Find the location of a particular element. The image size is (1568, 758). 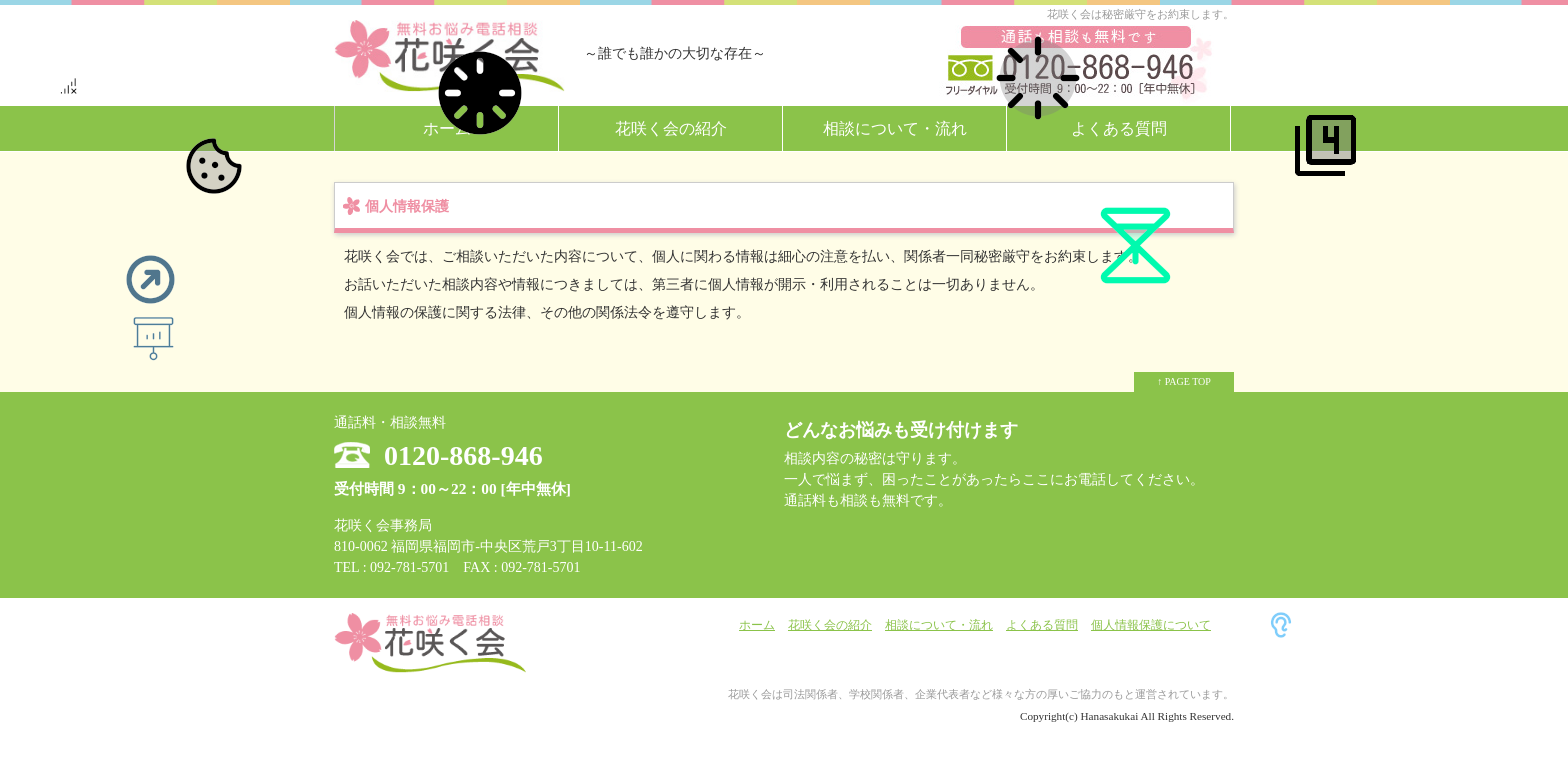

select 4 images or items is located at coordinates (1325, 145).